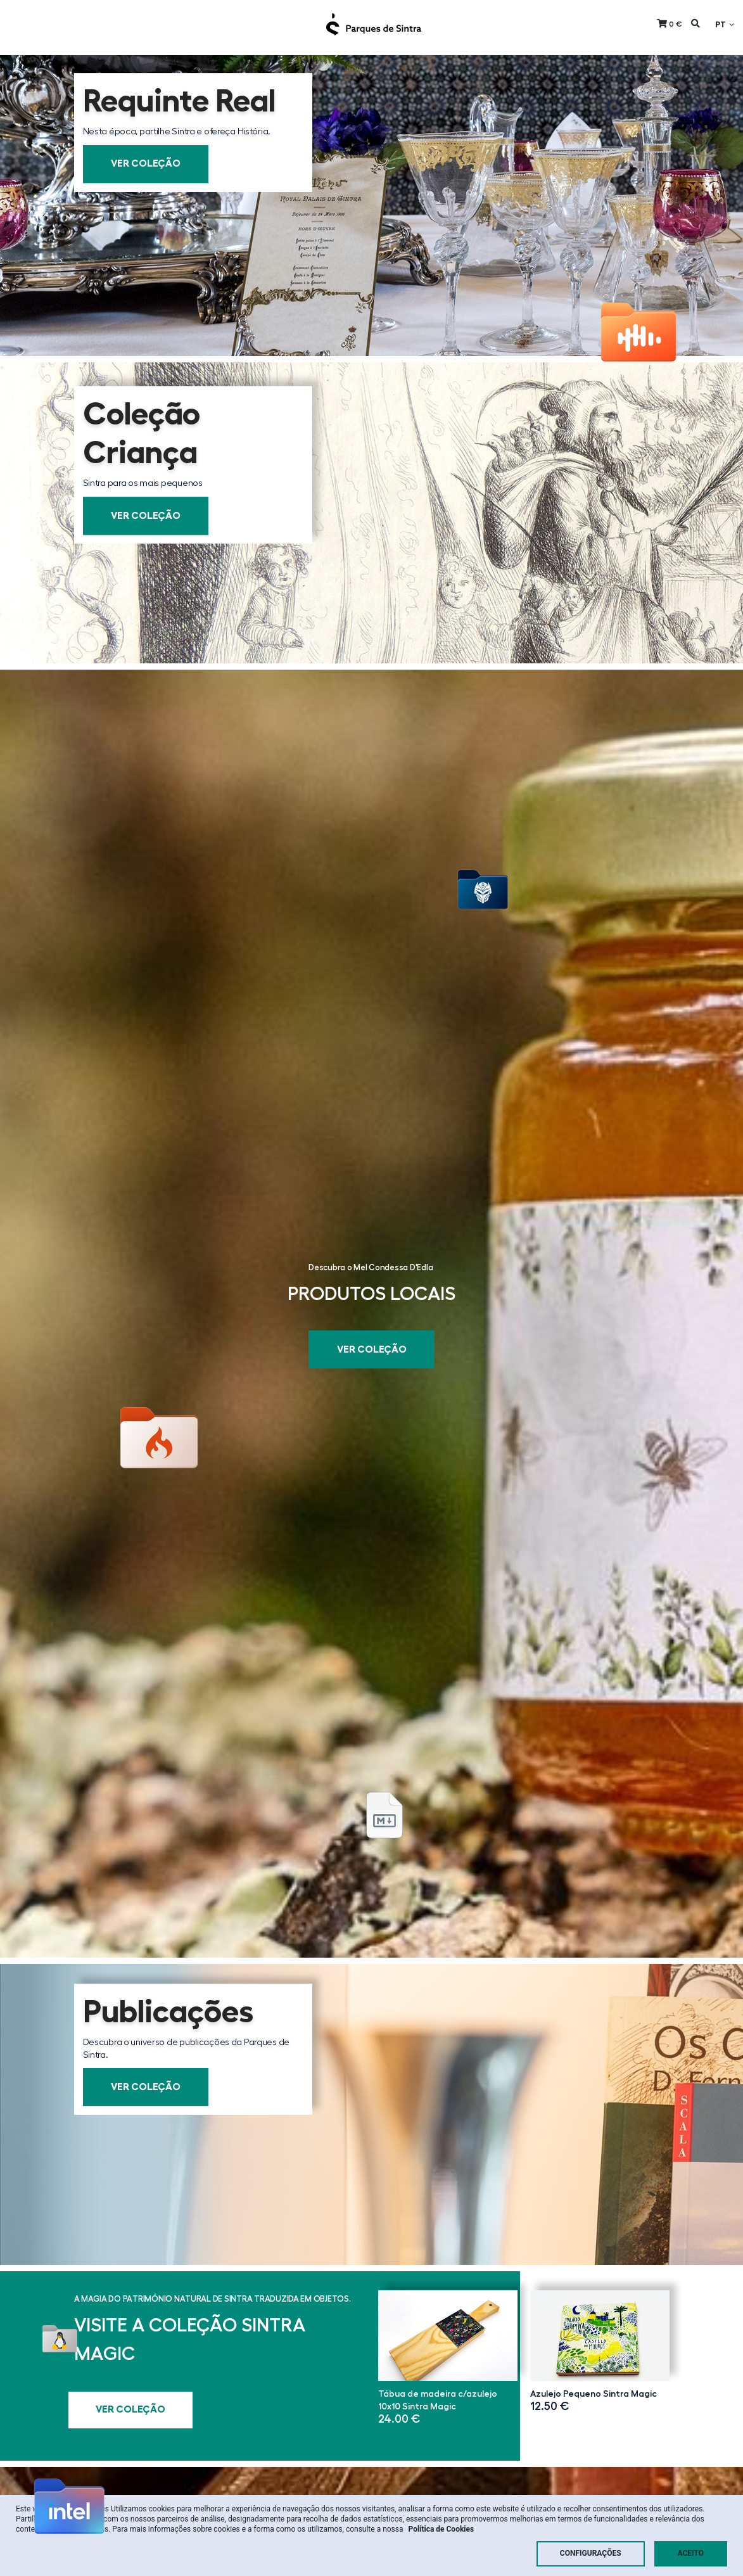  Describe the element at coordinates (69, 2508) in the screenshot. I see `folder containing intel-related files or software` at that location.